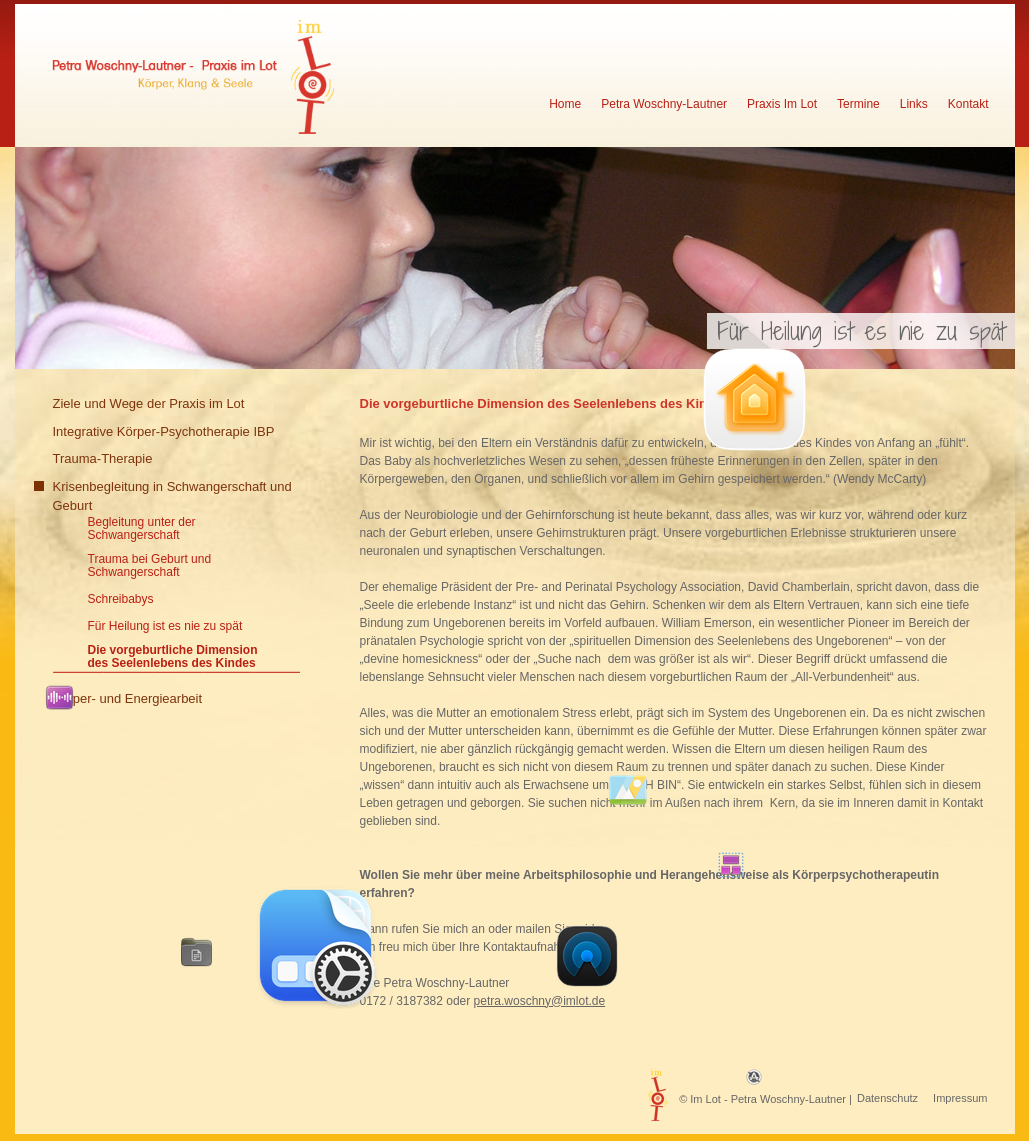  Describe the element at coordinates (587, 956) in the screenshot. I see `open airdrop to share files wirelessly` at that location.